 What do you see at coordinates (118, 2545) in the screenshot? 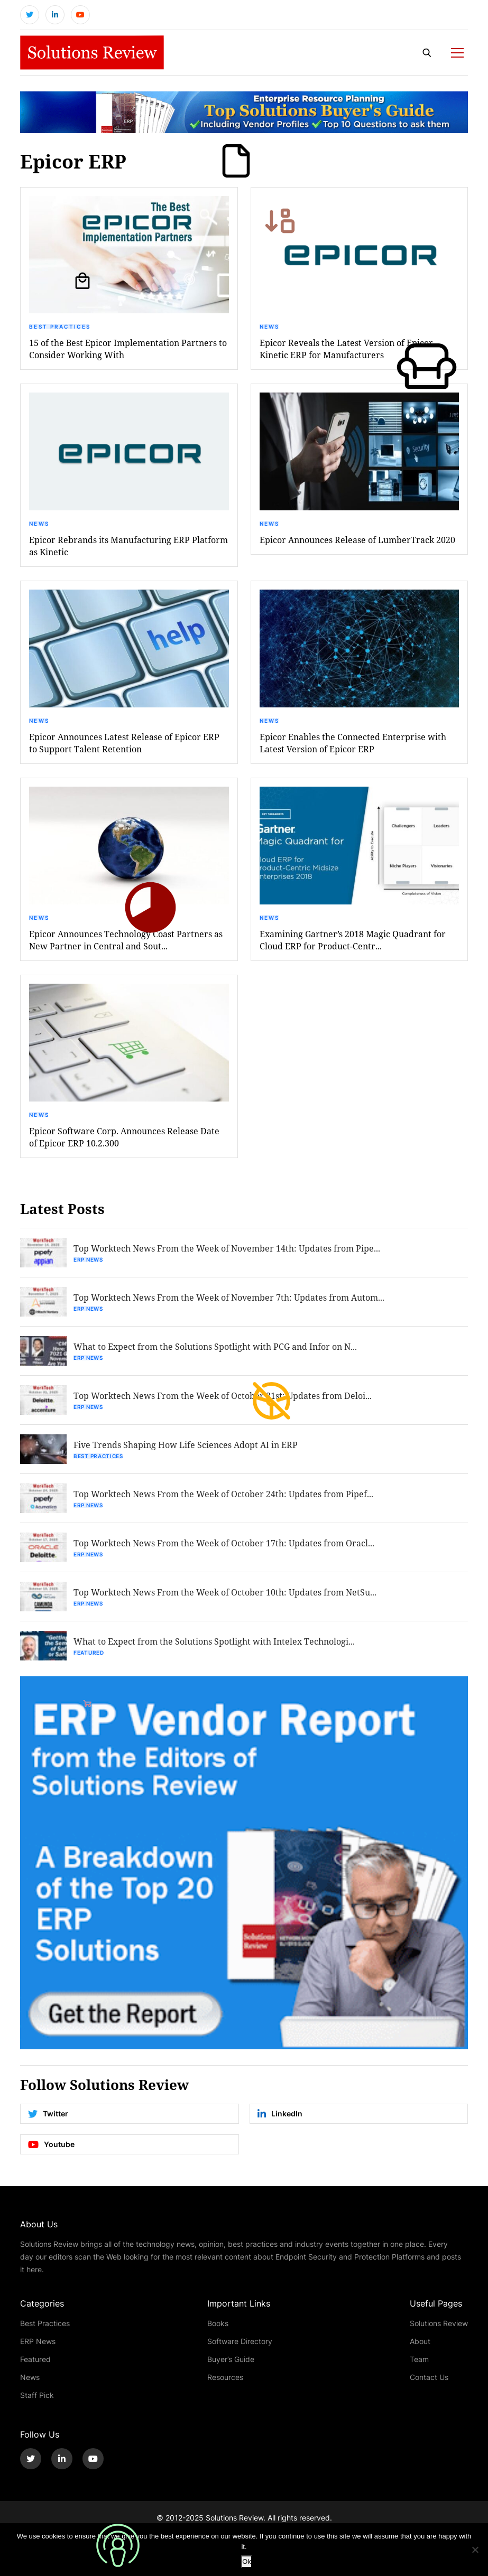
I see `open apple podcasts app` at bounding box center [118, 2545].